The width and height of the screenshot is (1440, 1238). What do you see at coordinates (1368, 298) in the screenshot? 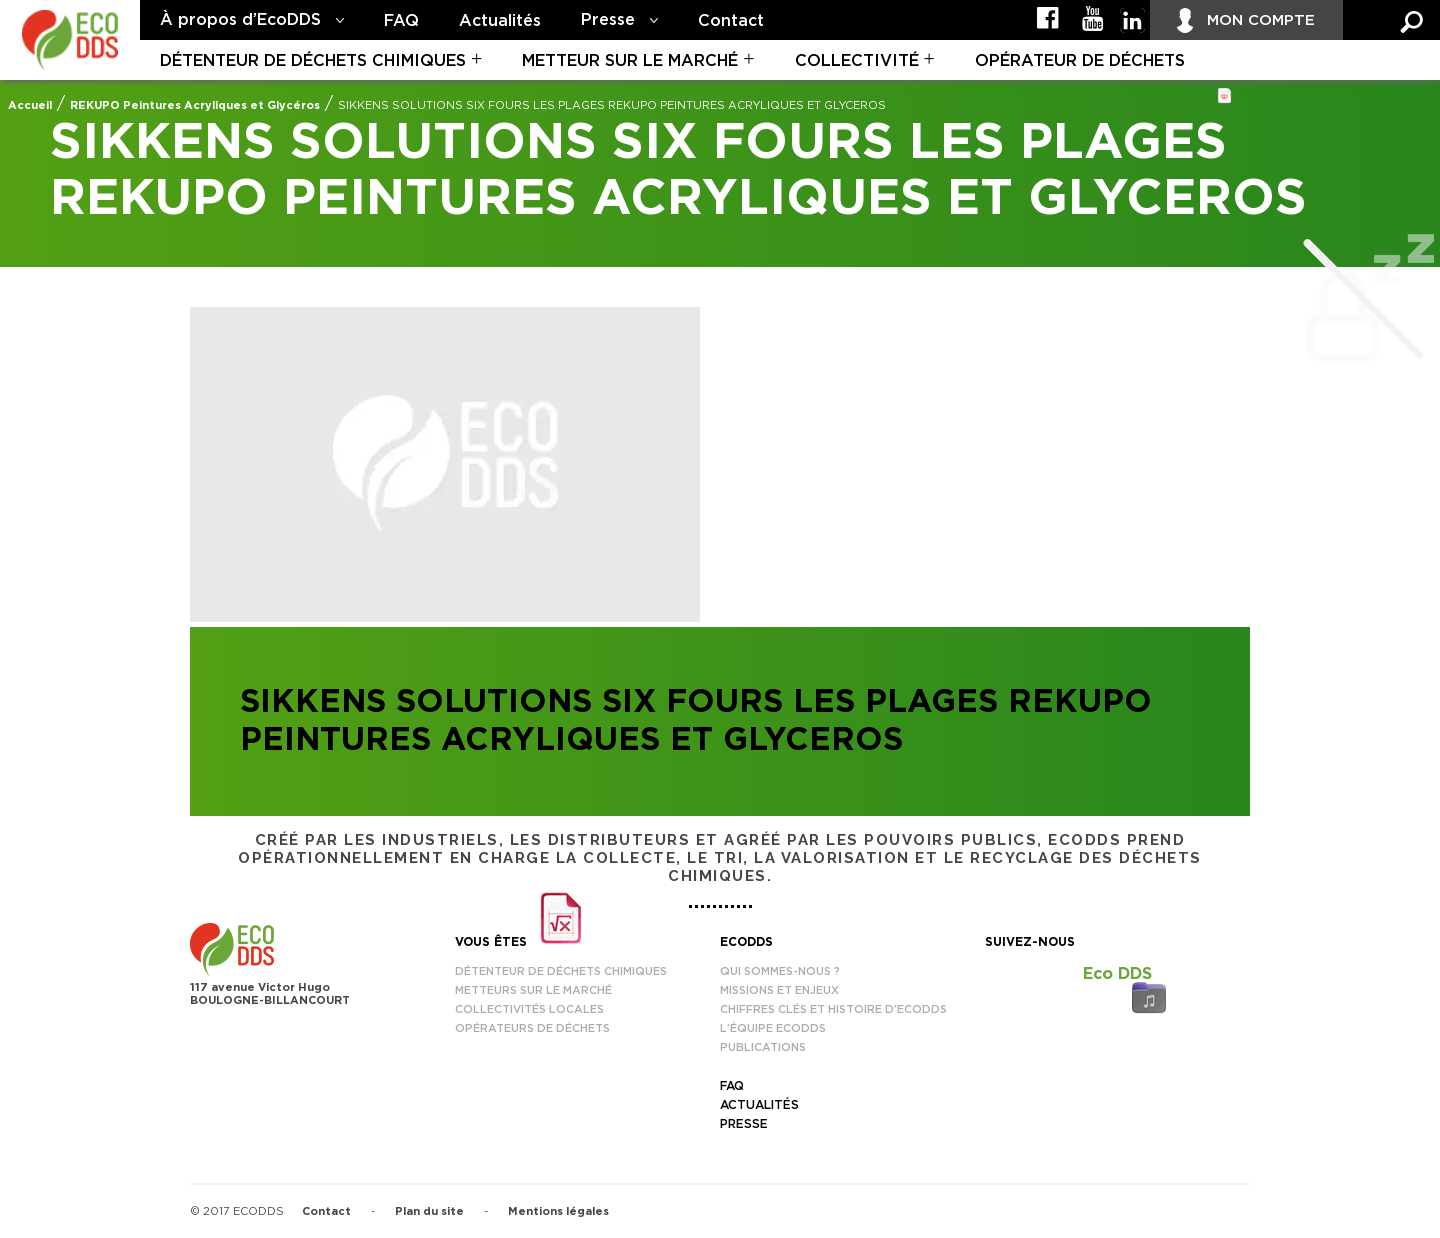
I see `system sleep mode is currently disabled` at bounding box center [1368, 298].